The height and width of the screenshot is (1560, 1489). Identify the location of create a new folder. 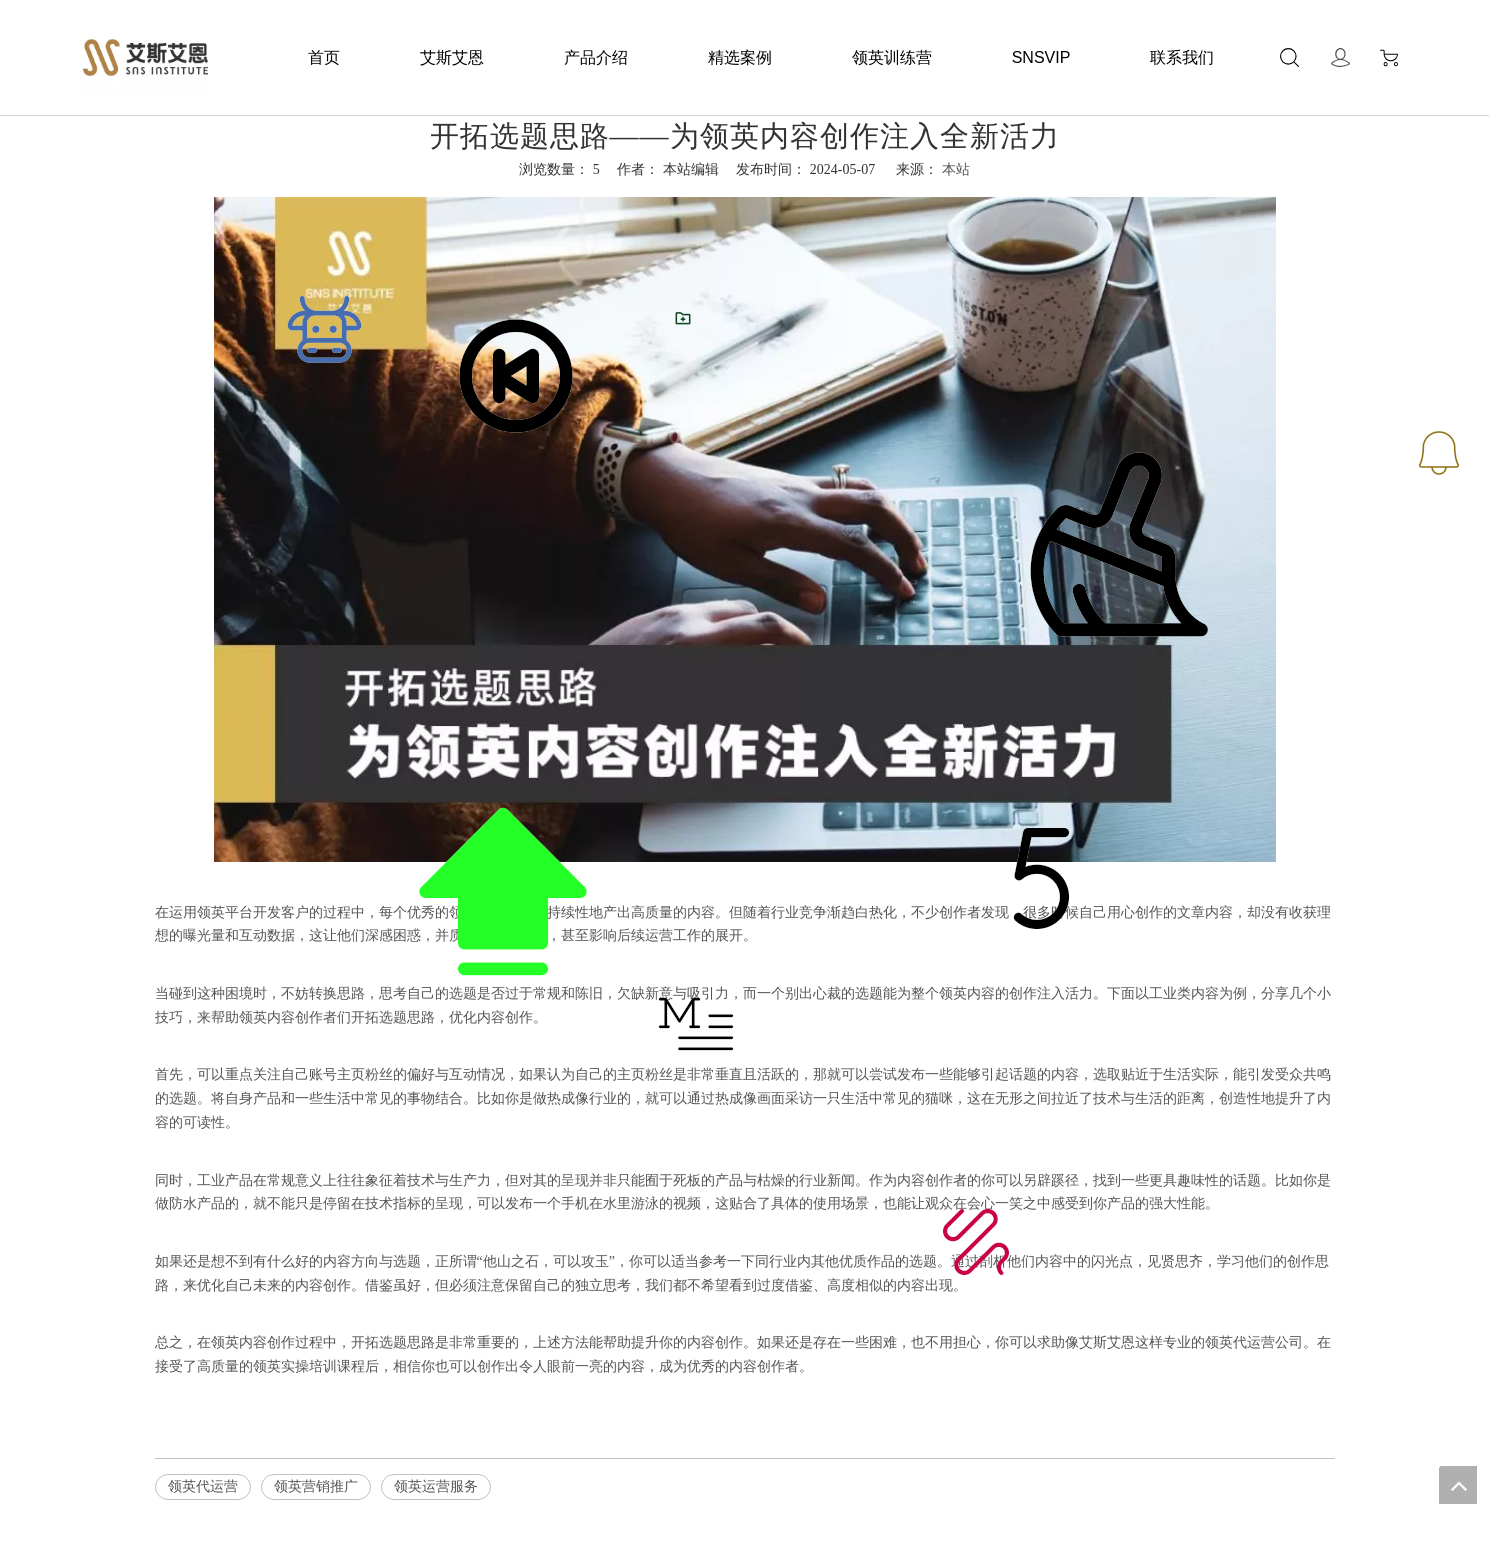
(683, 318).